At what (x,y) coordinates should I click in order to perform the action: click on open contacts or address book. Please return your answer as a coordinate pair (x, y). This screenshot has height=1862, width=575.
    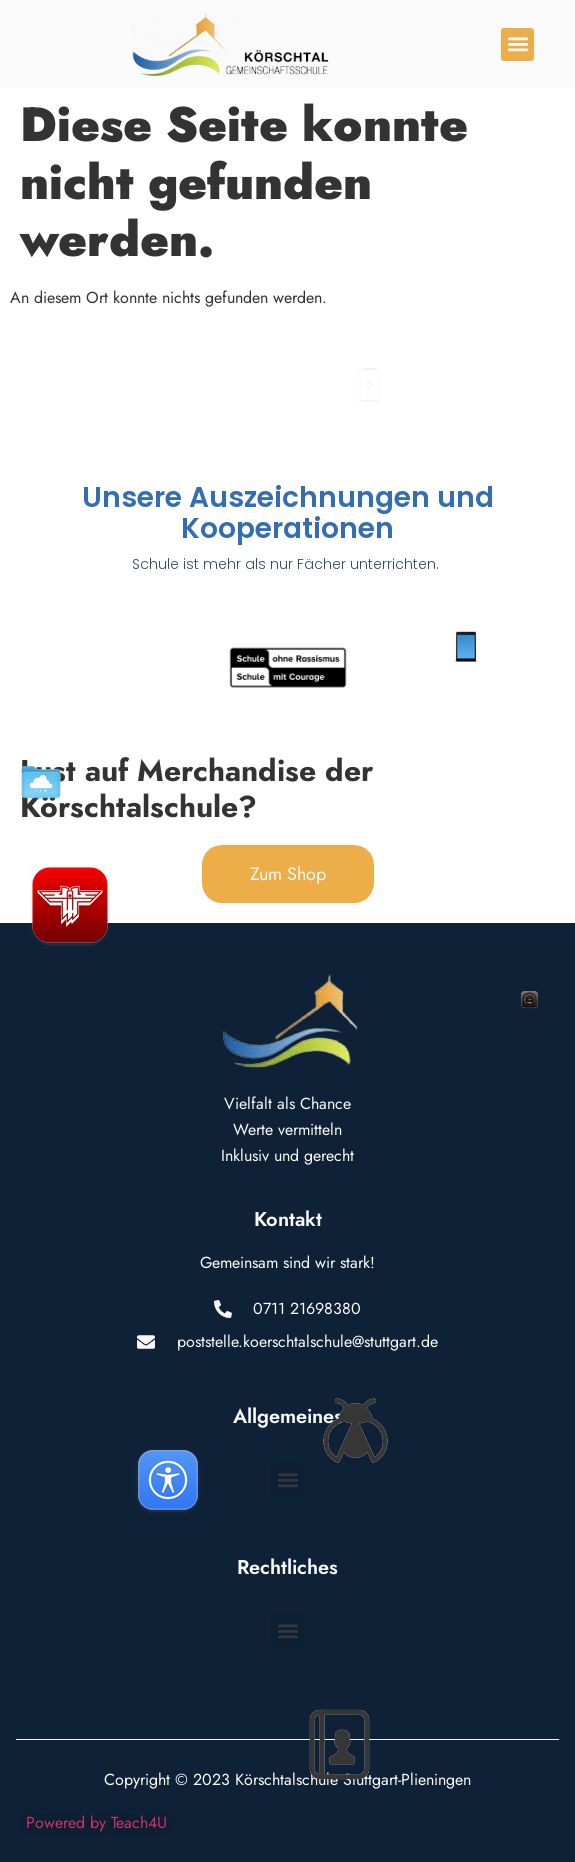
    Looking at the image, I should click on (339, 1744).